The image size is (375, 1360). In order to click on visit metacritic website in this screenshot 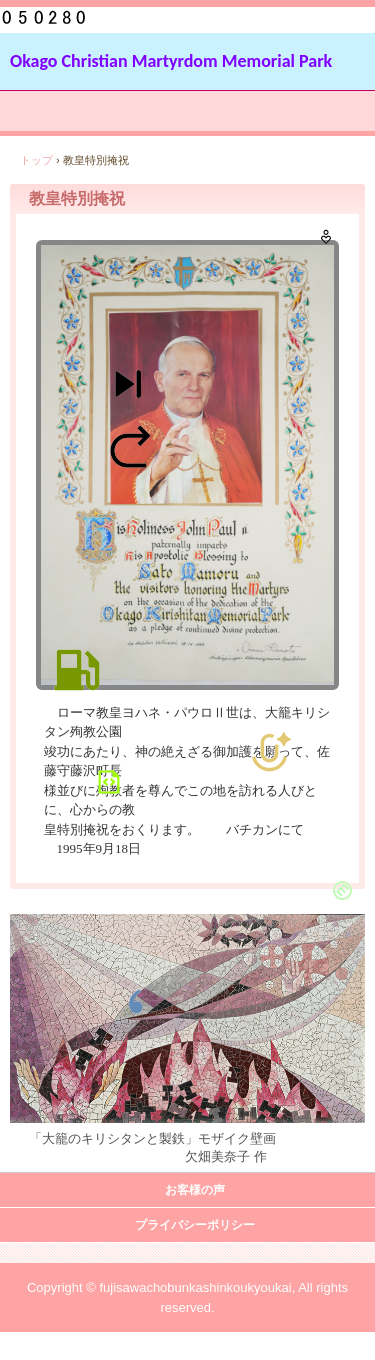, I will do `click(342, 890)`.